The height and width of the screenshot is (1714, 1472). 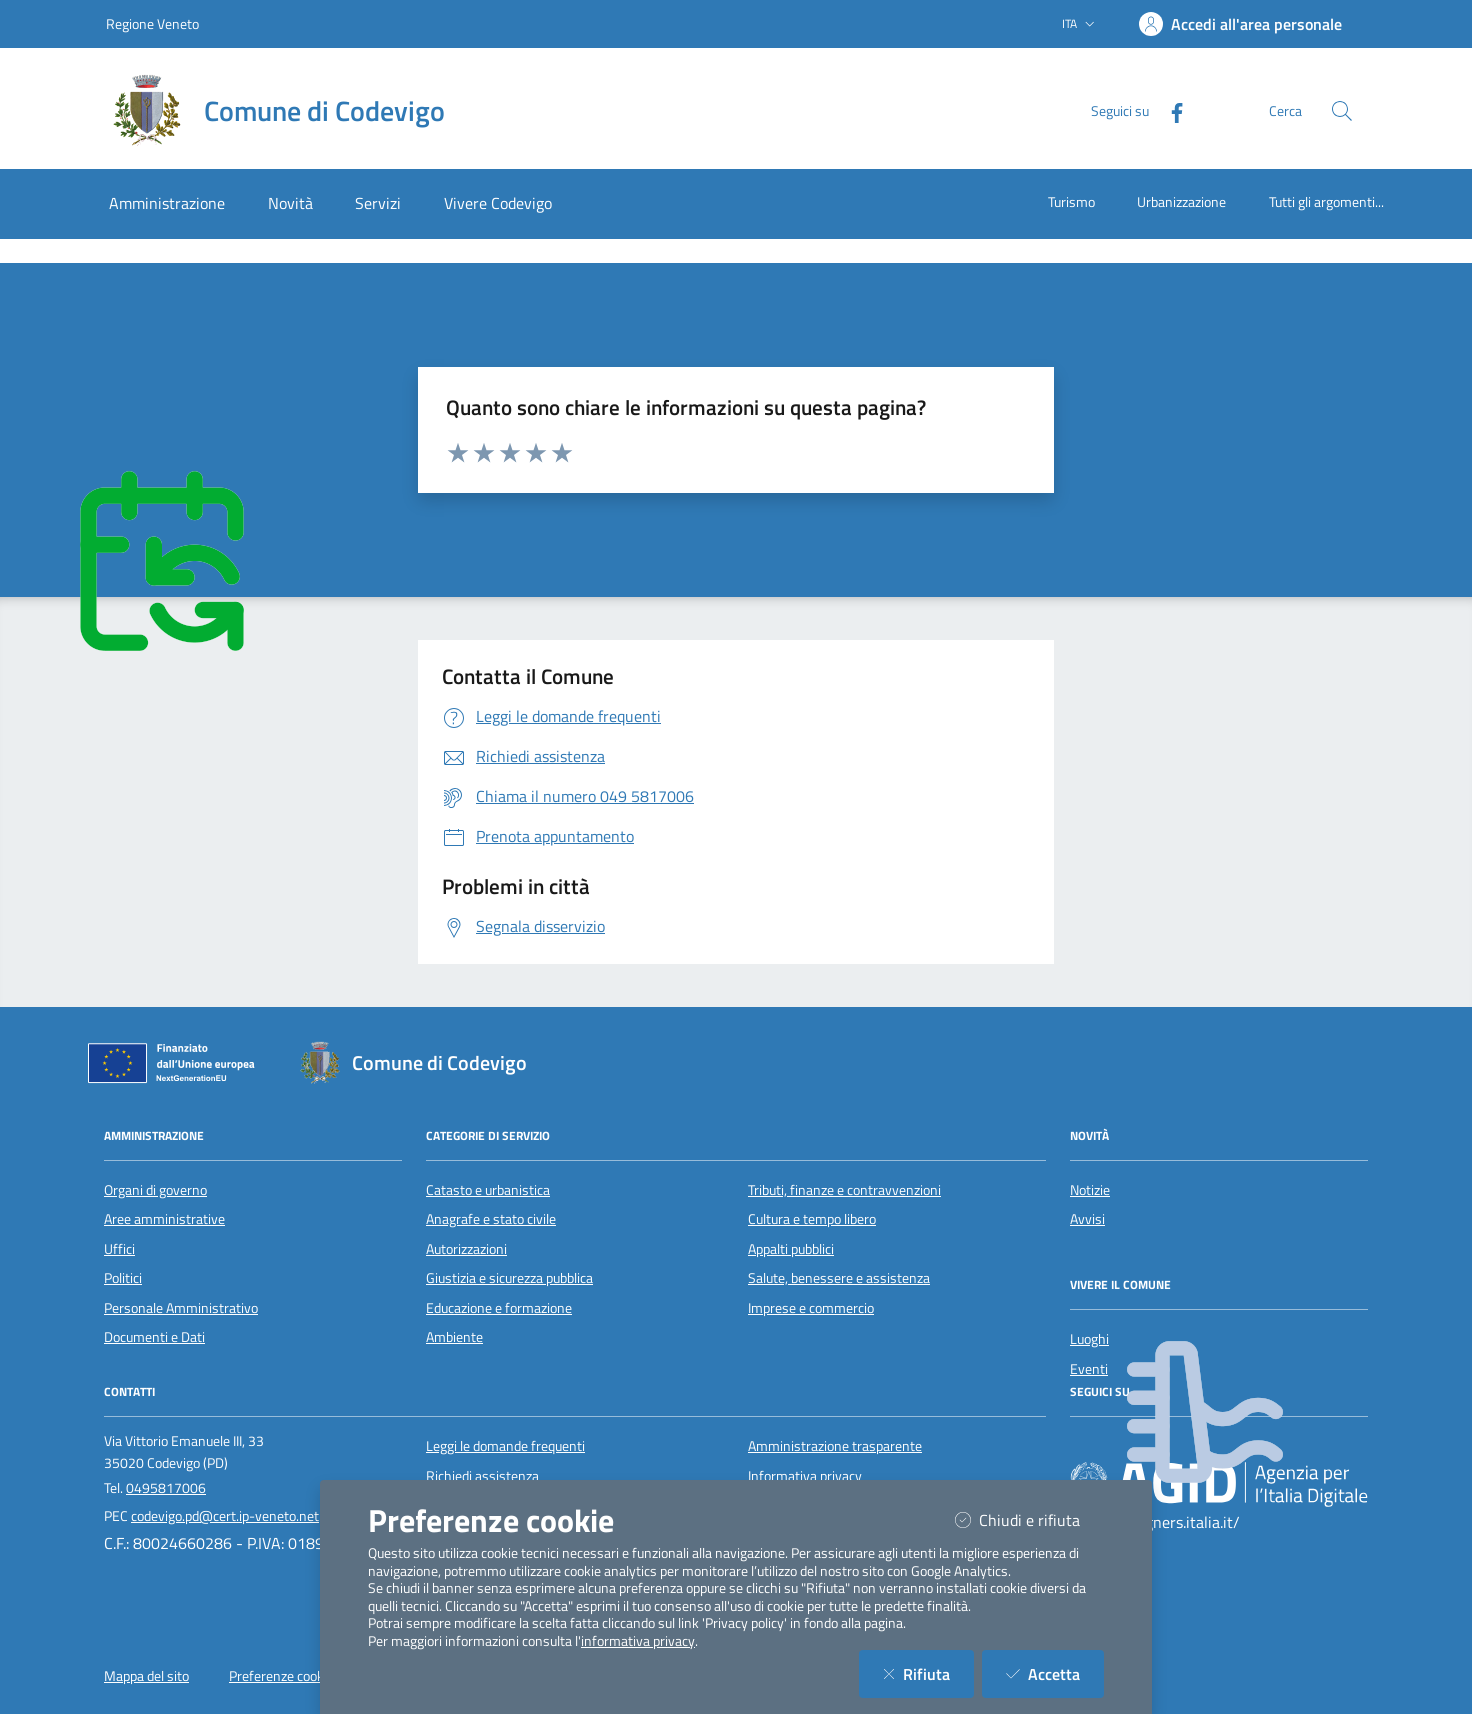 What do you see at coordinates (162, 561) in the screenshot?
I see `sync calendar with other devices or accounts` at bounding box center [162, 561].